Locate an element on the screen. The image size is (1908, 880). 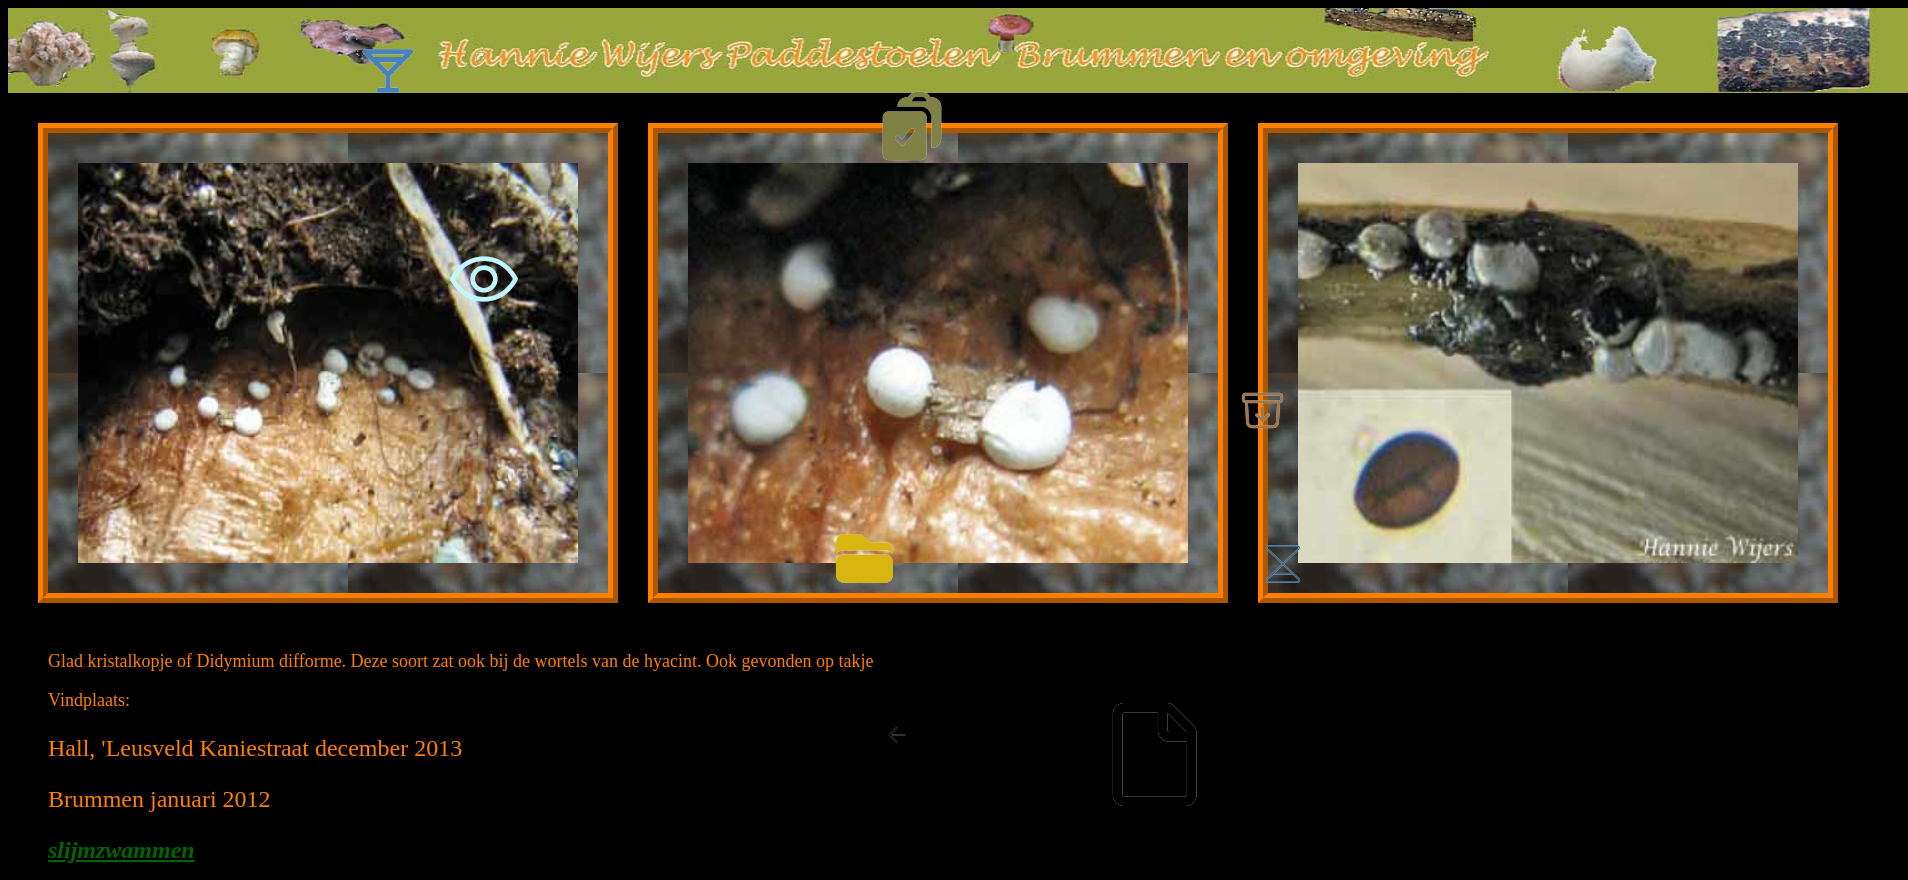
mark task or document as complete is located at coordinates (912, 126).